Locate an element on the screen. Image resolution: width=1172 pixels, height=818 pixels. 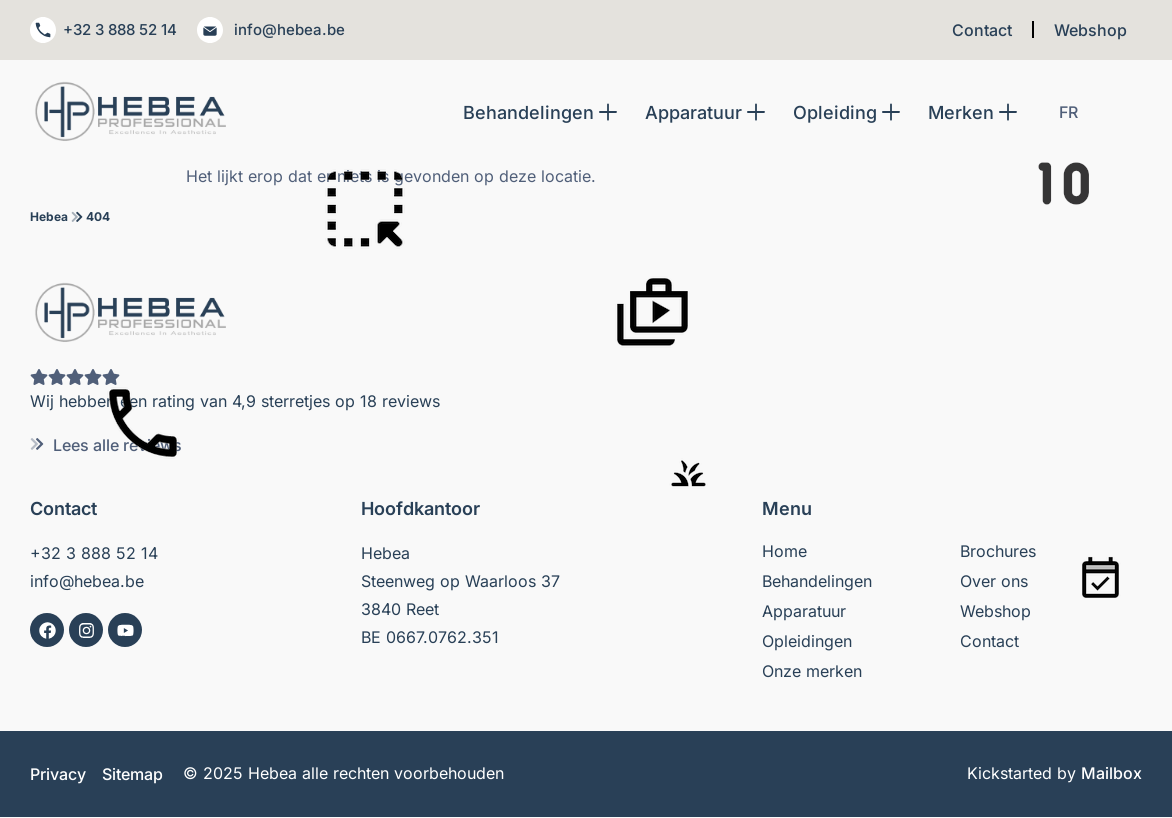
view outdoor or nature-related content is located at coordinates (688, 472).